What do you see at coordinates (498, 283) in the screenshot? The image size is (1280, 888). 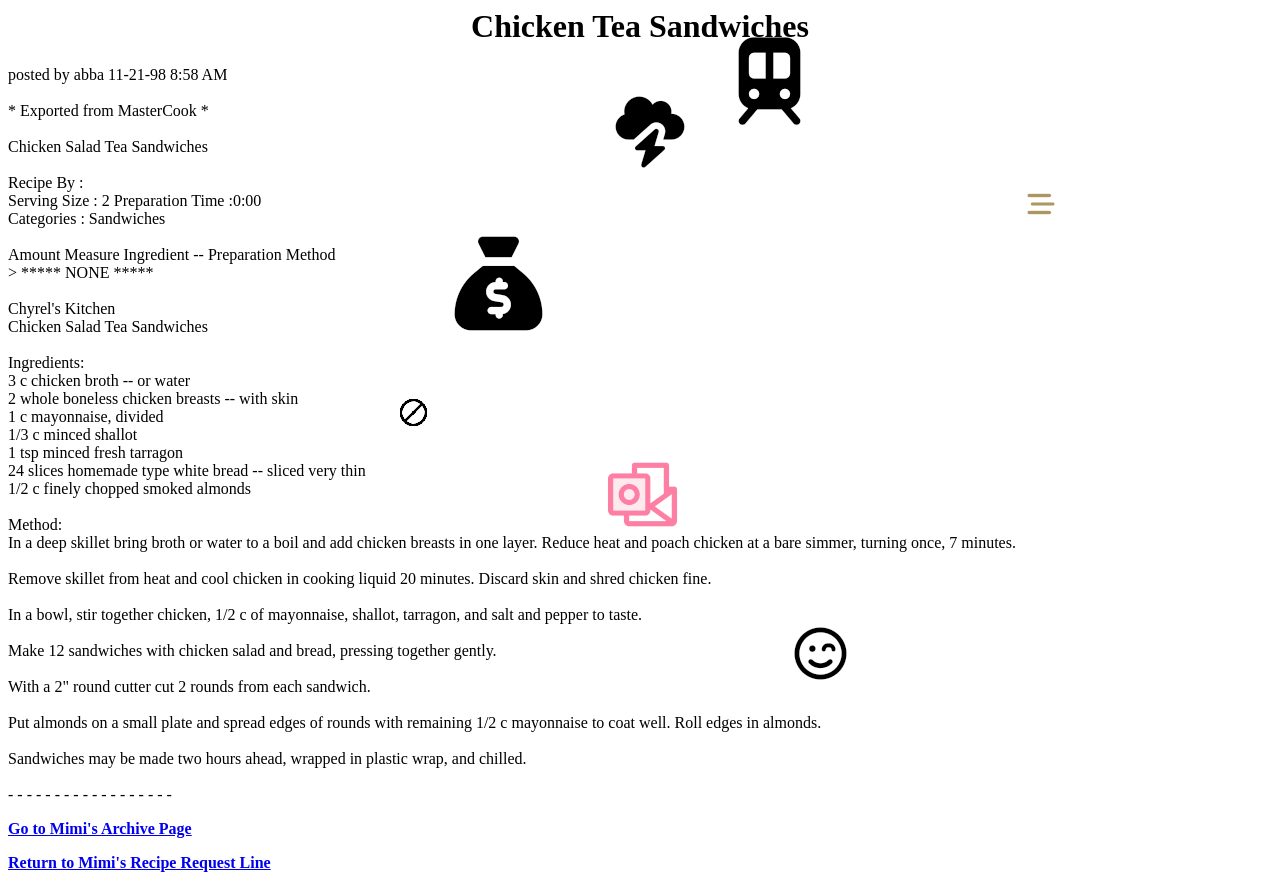 I see `view your earnings or balance` at bounding box center [498, 283].